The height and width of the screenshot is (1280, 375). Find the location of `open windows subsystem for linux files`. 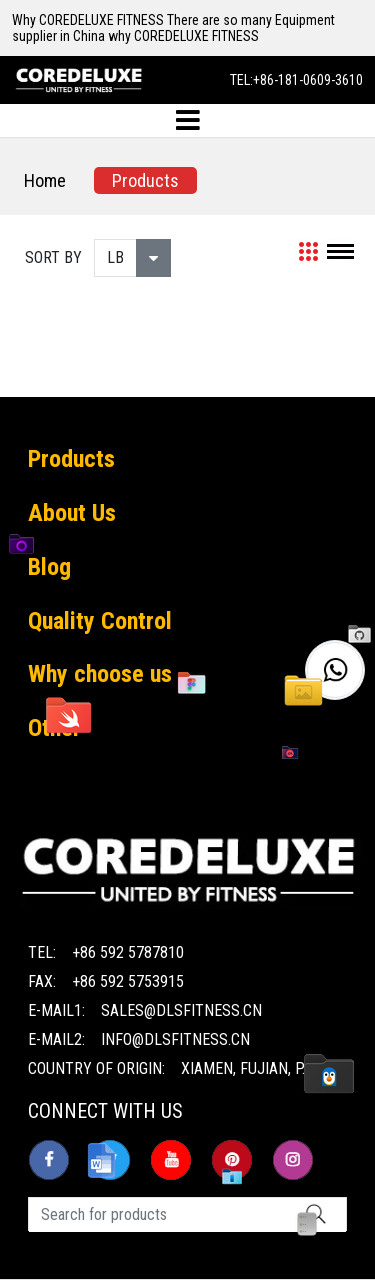

open windows subsystem for linux files is located at coordinates (329, 1075).